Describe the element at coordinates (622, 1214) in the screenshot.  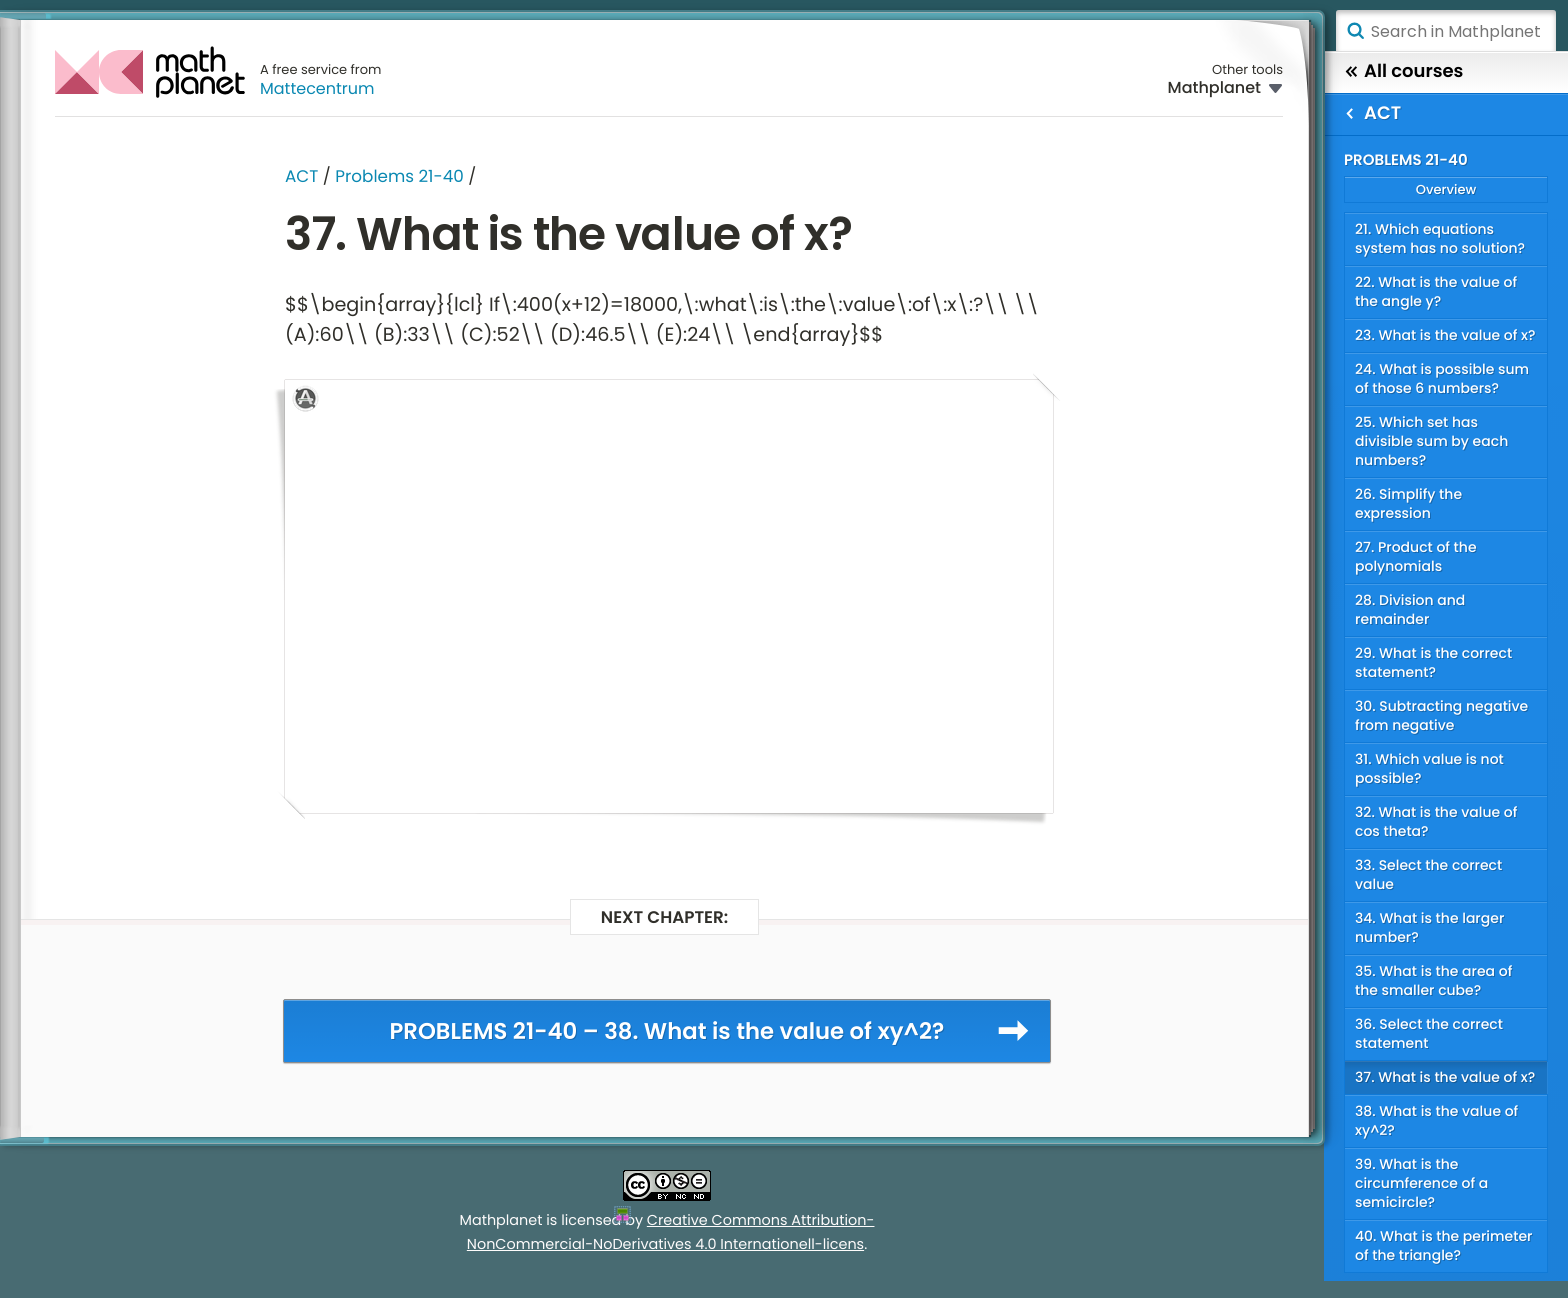
I see `select all items in the current view` at that location.